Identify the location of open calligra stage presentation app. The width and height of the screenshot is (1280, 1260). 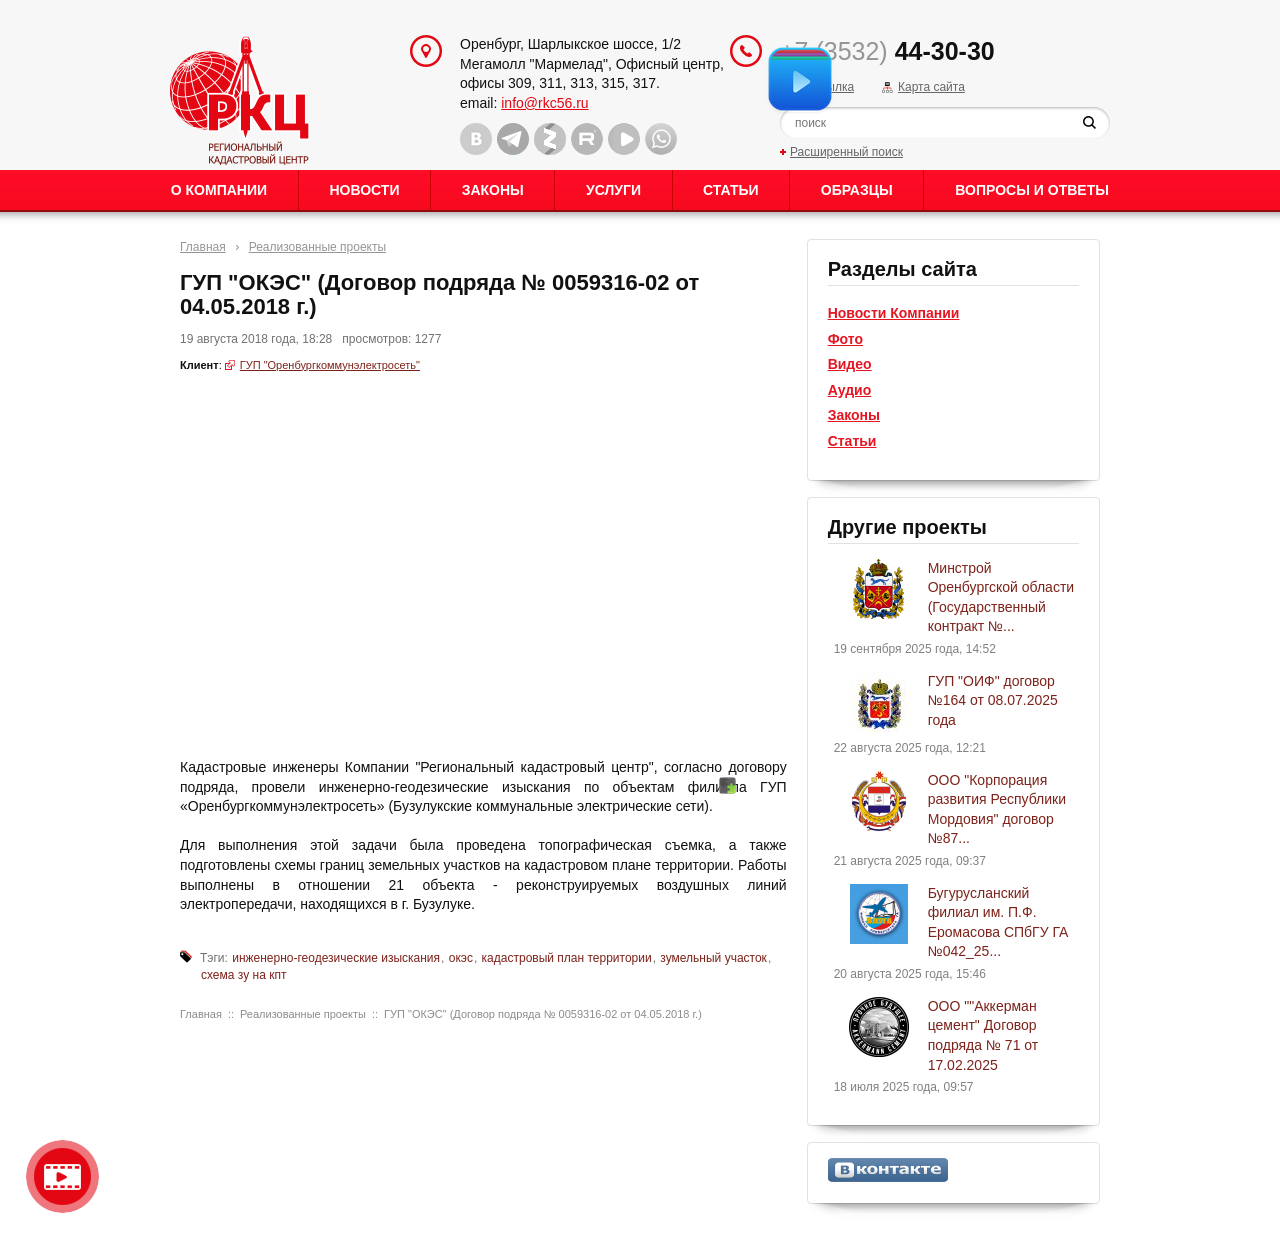
(800, 79).